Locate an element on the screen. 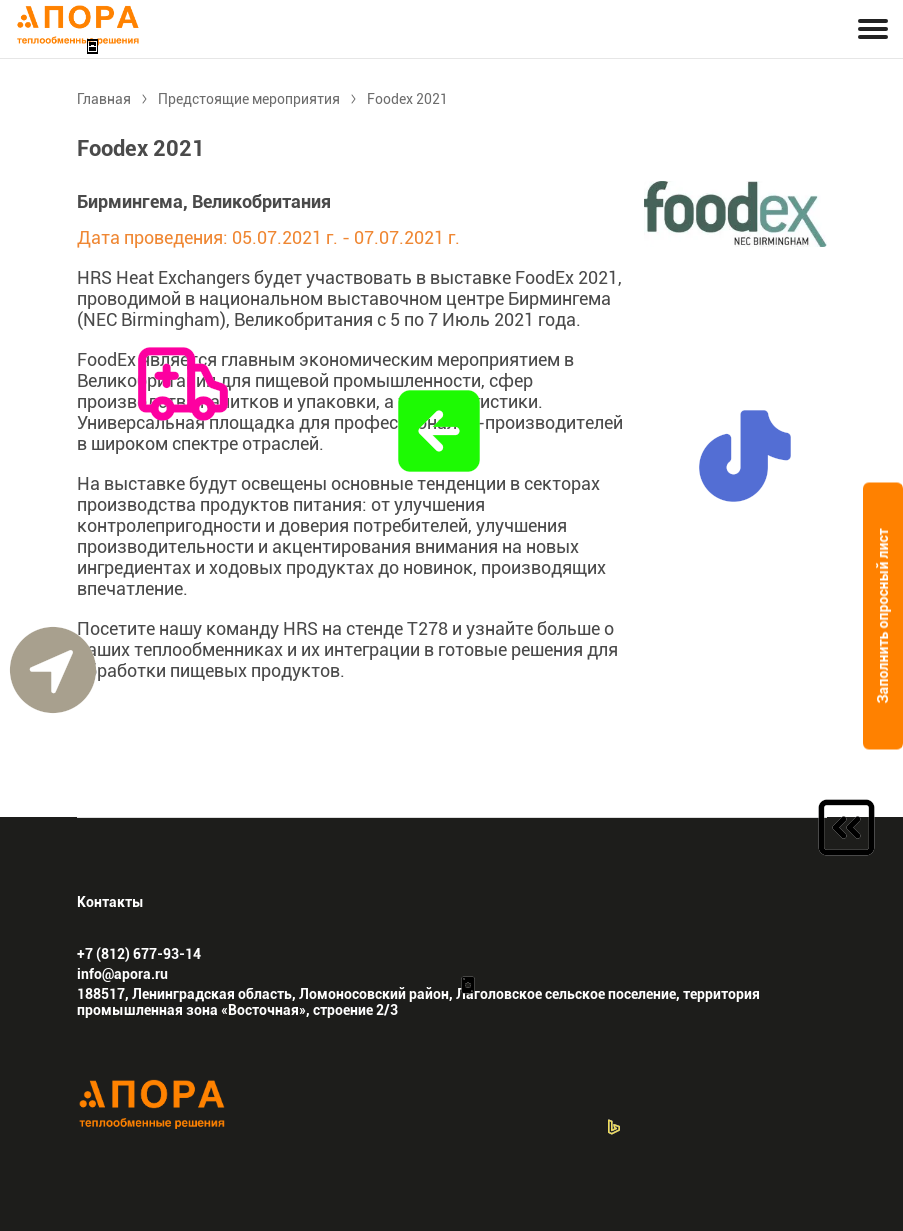 This screenshot has width=903, height=1231. open TikTok app is located at coordinates (745, 456).